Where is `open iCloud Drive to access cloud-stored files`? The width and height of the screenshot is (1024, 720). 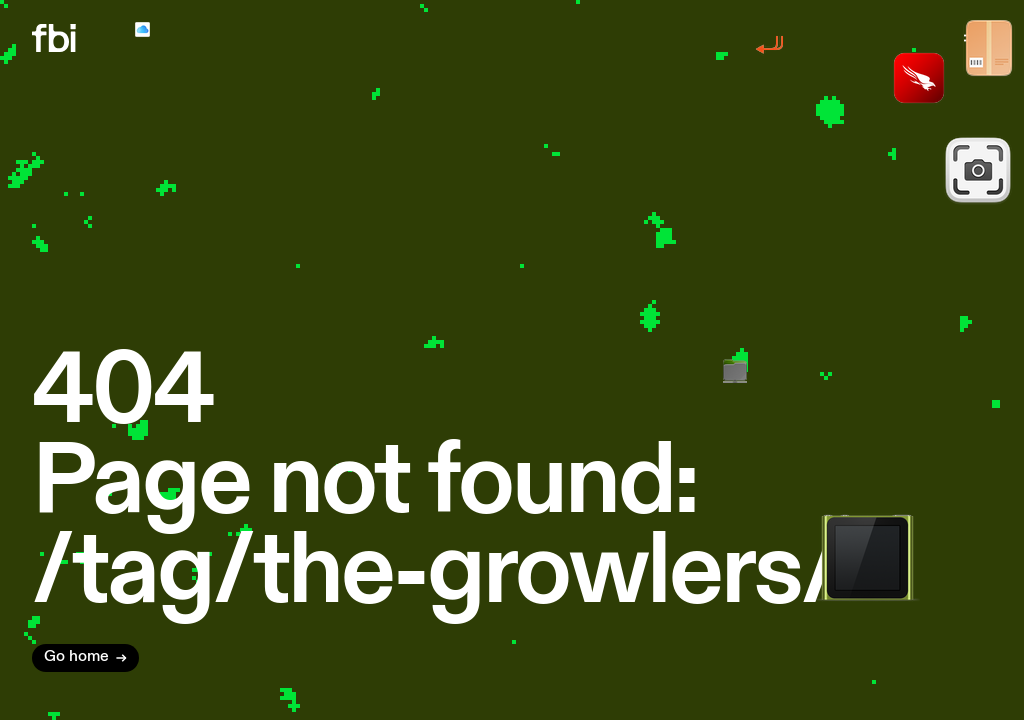 open iCloud Drive to access cloud-stored files is located at coordinates (142, 29).